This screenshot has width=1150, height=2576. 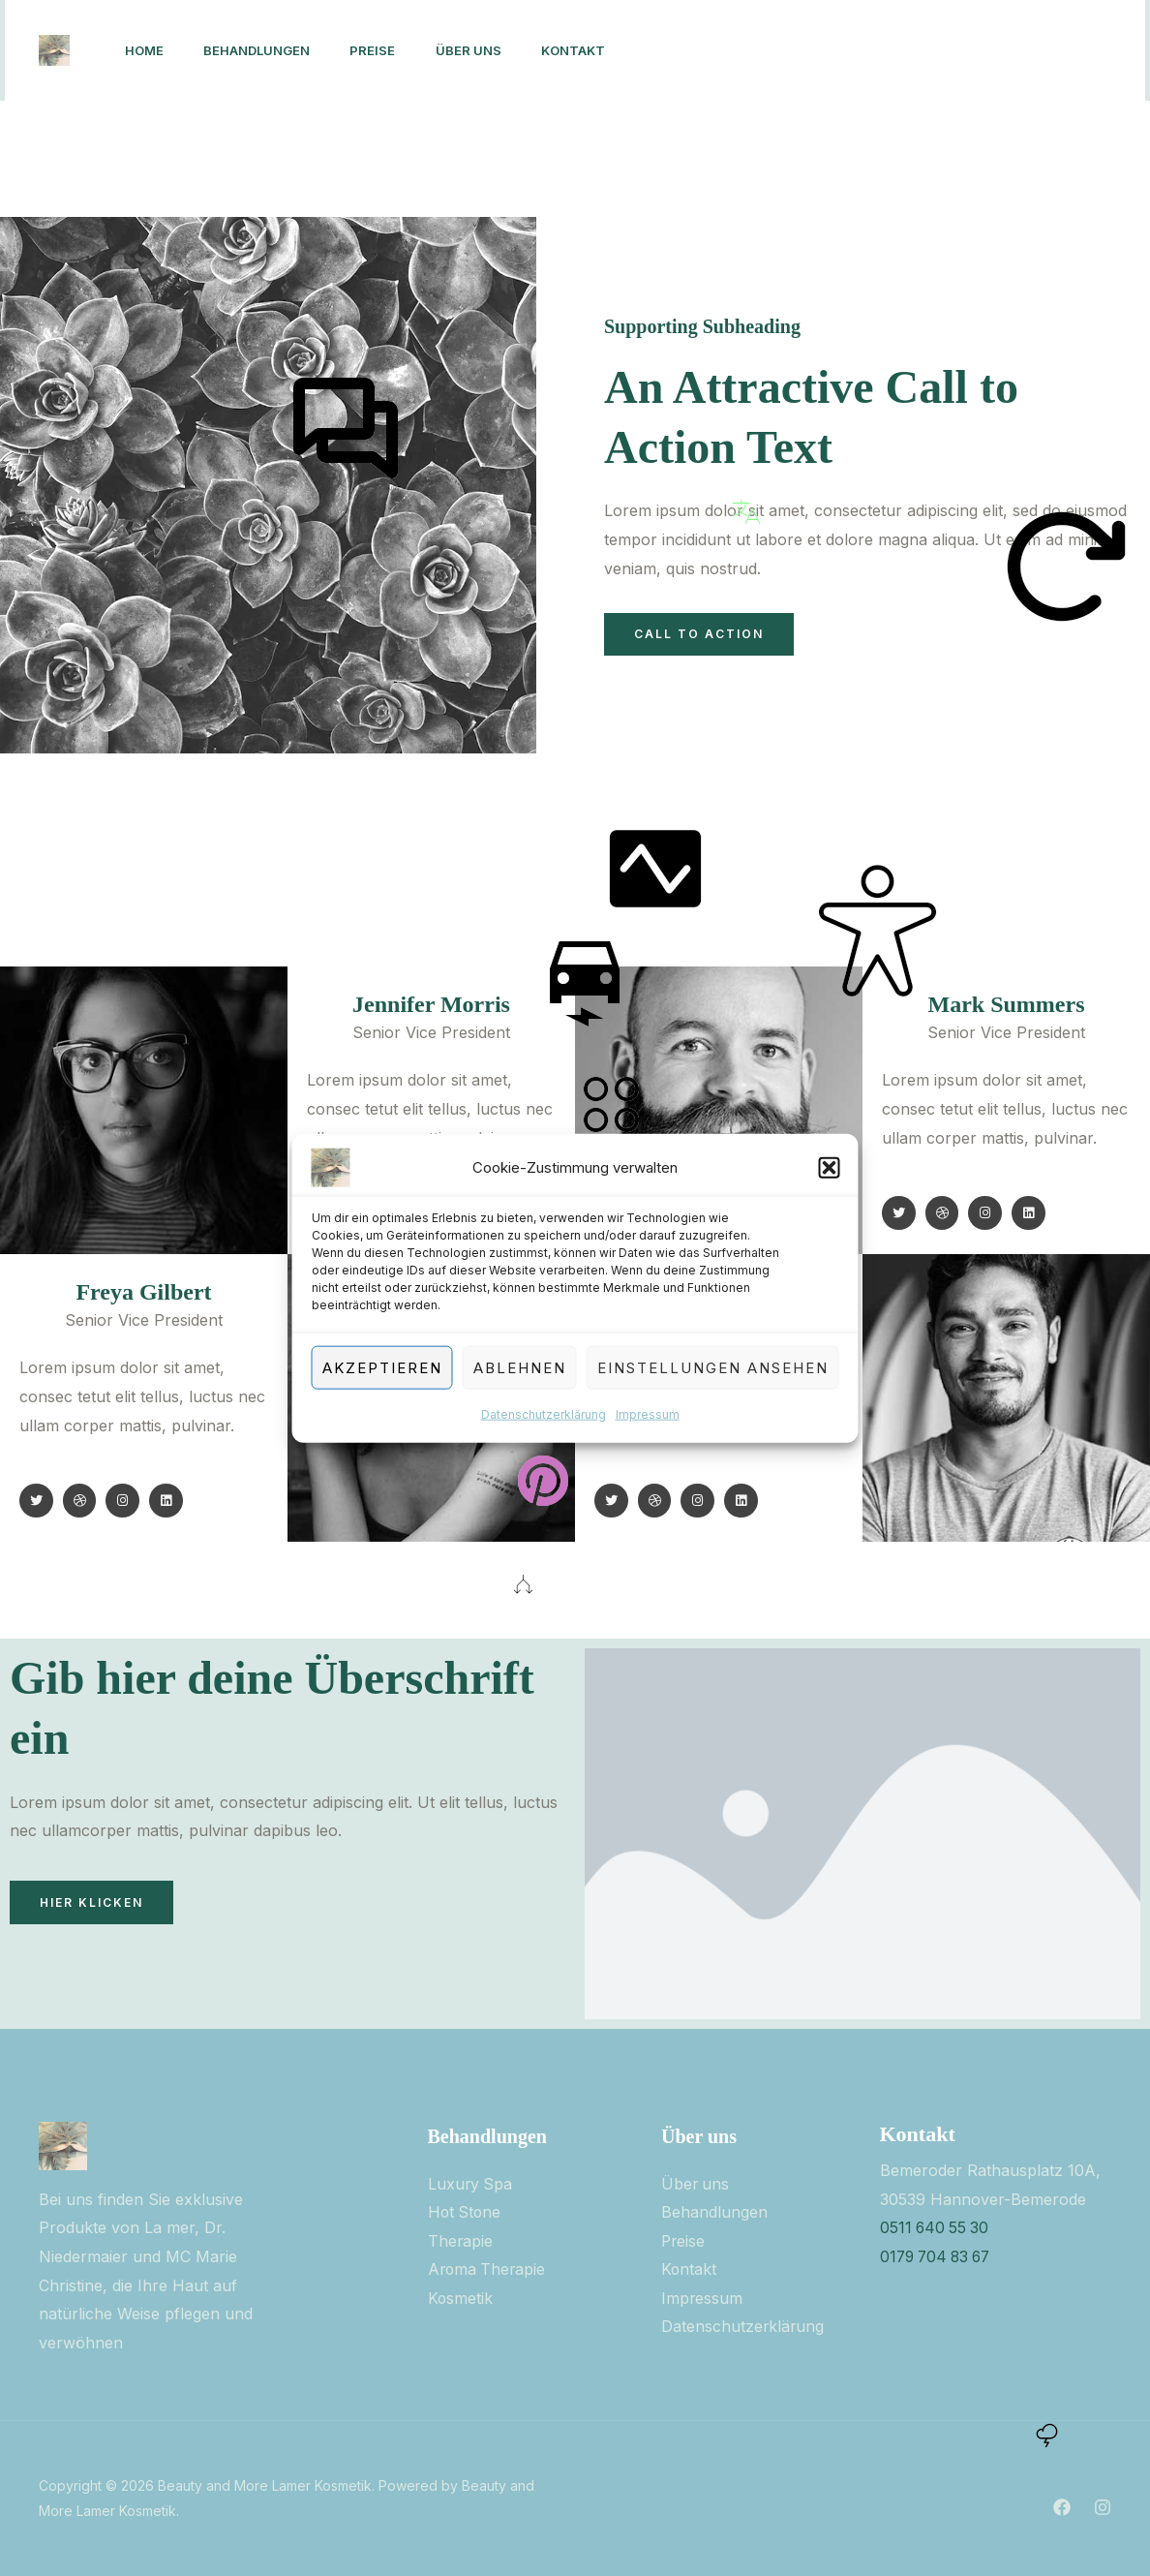 I want to click on refresh or reload content, so click(x=1062, y=567).